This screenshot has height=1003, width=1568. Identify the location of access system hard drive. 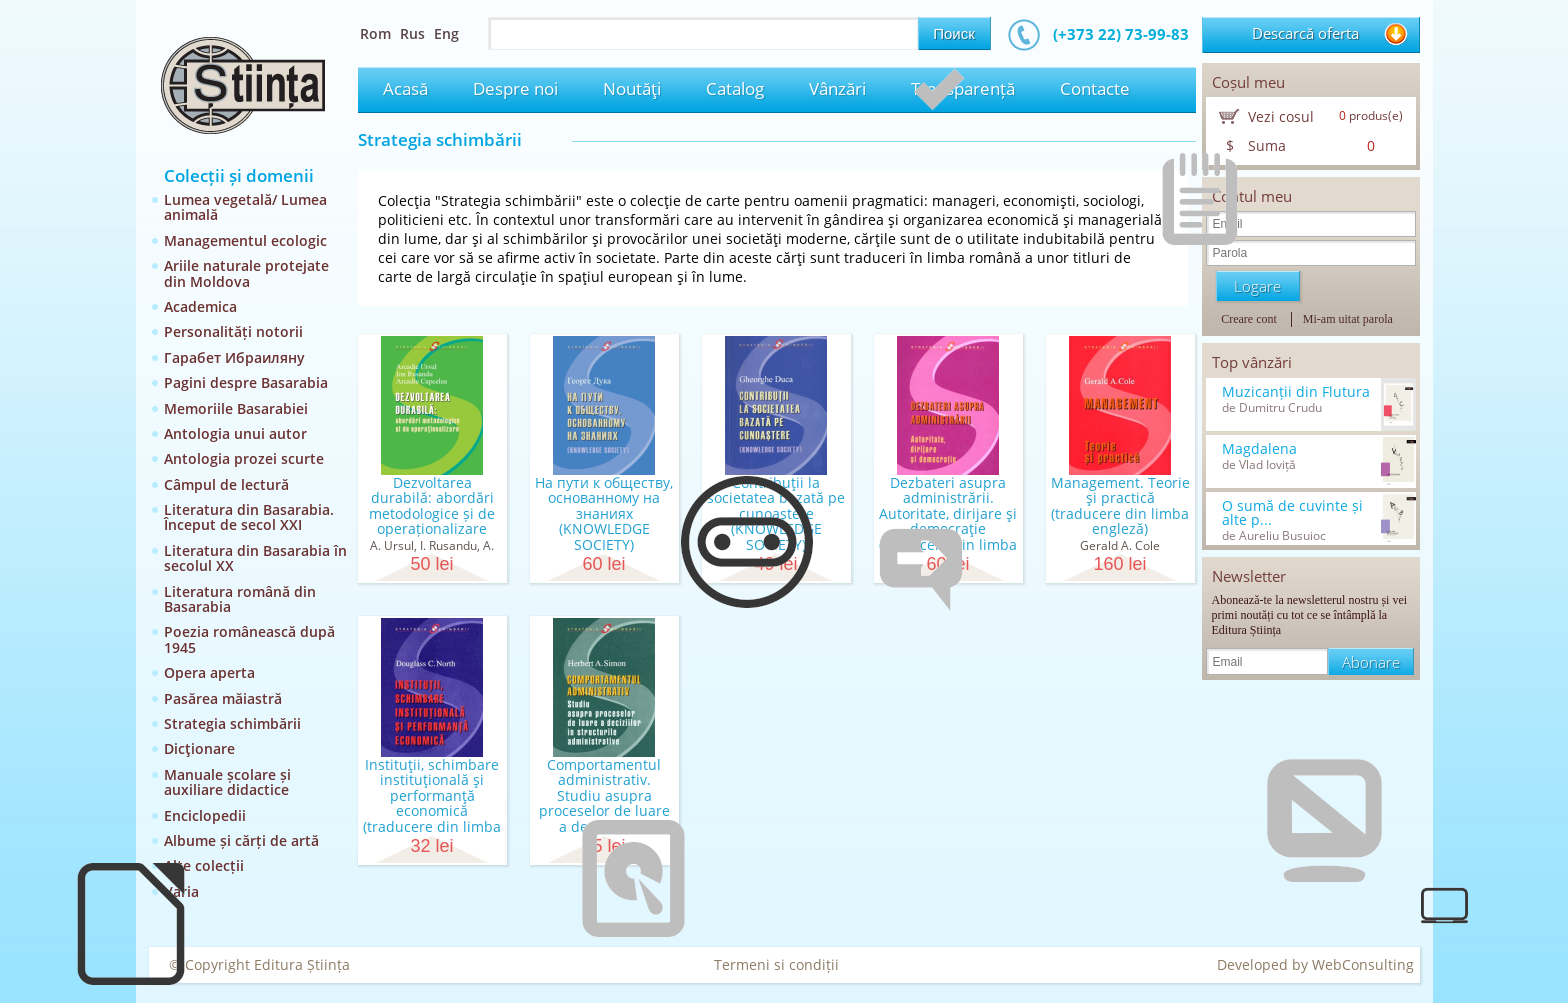
(633, 878).